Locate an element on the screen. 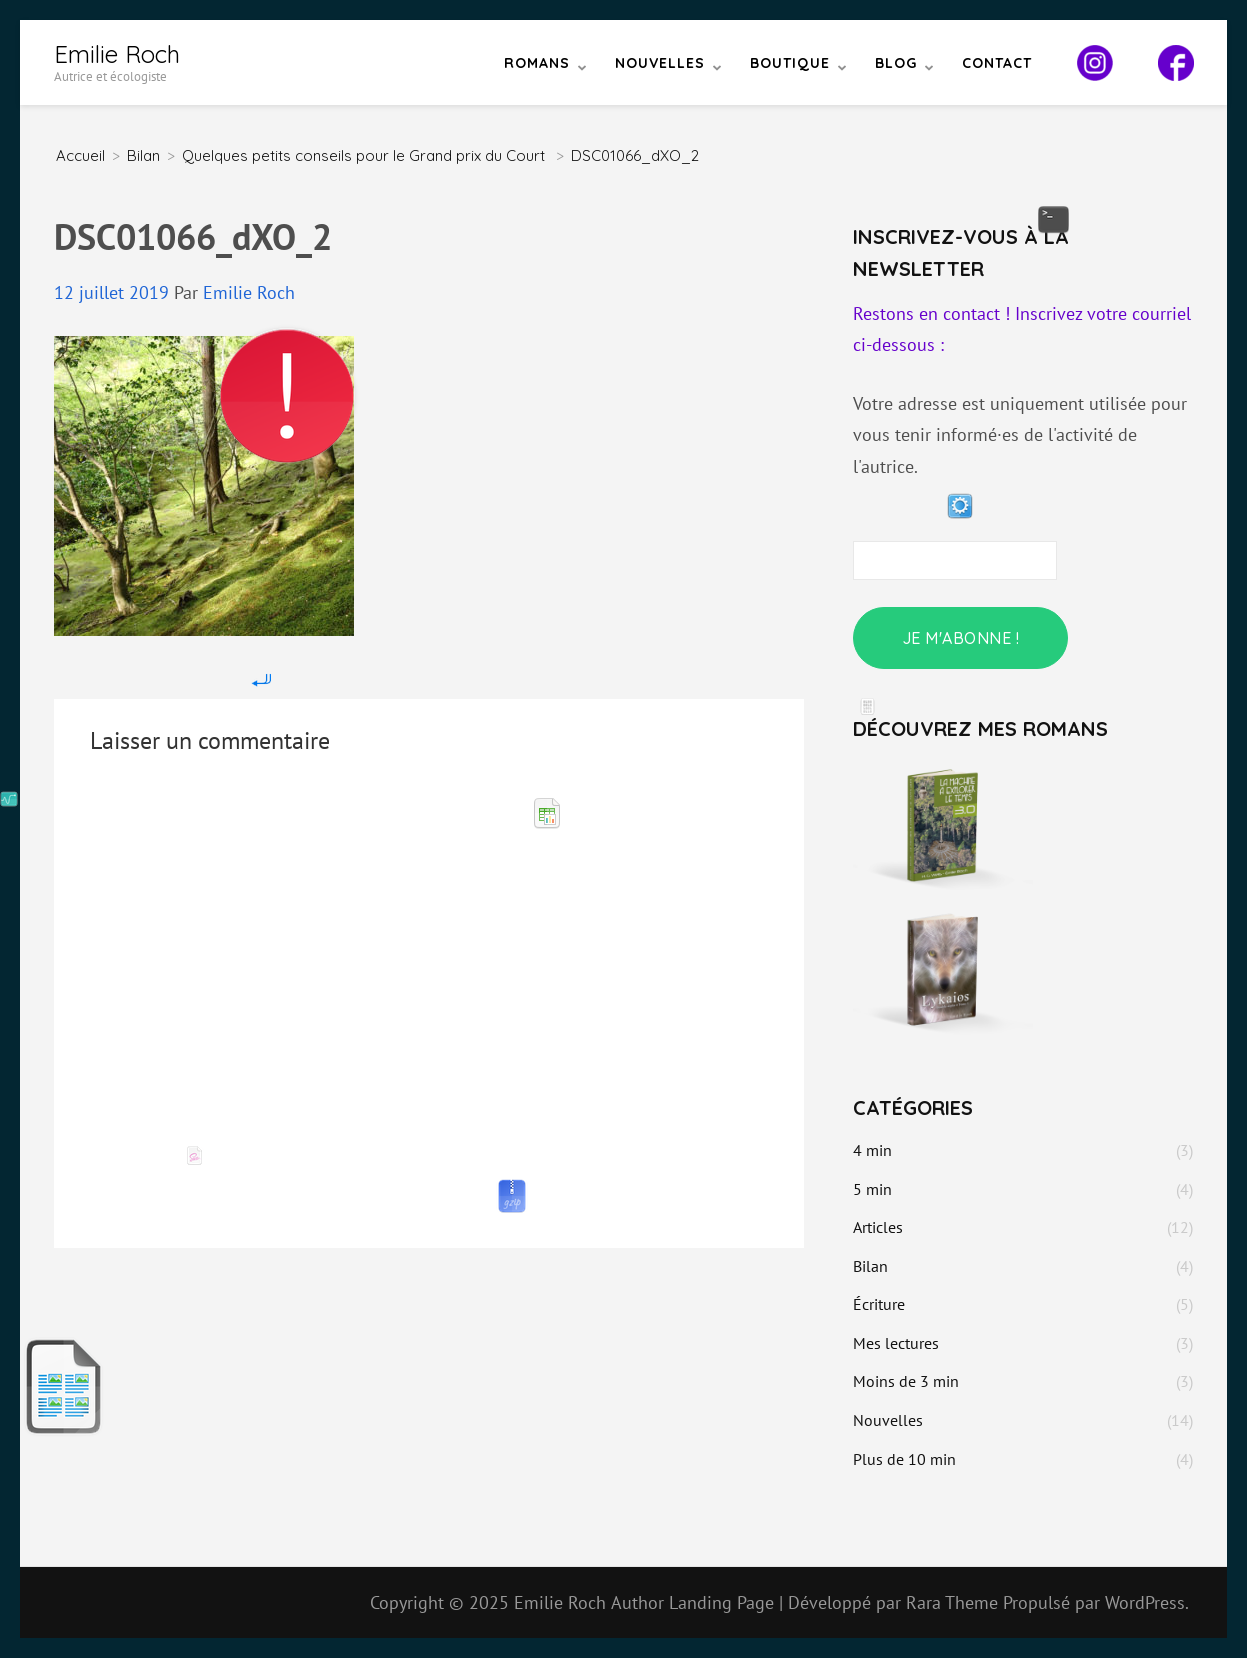 This screenshot has width=1247, height=1658. indicates a Windows executable or downloadable program file is located at coordinates (867, 706).